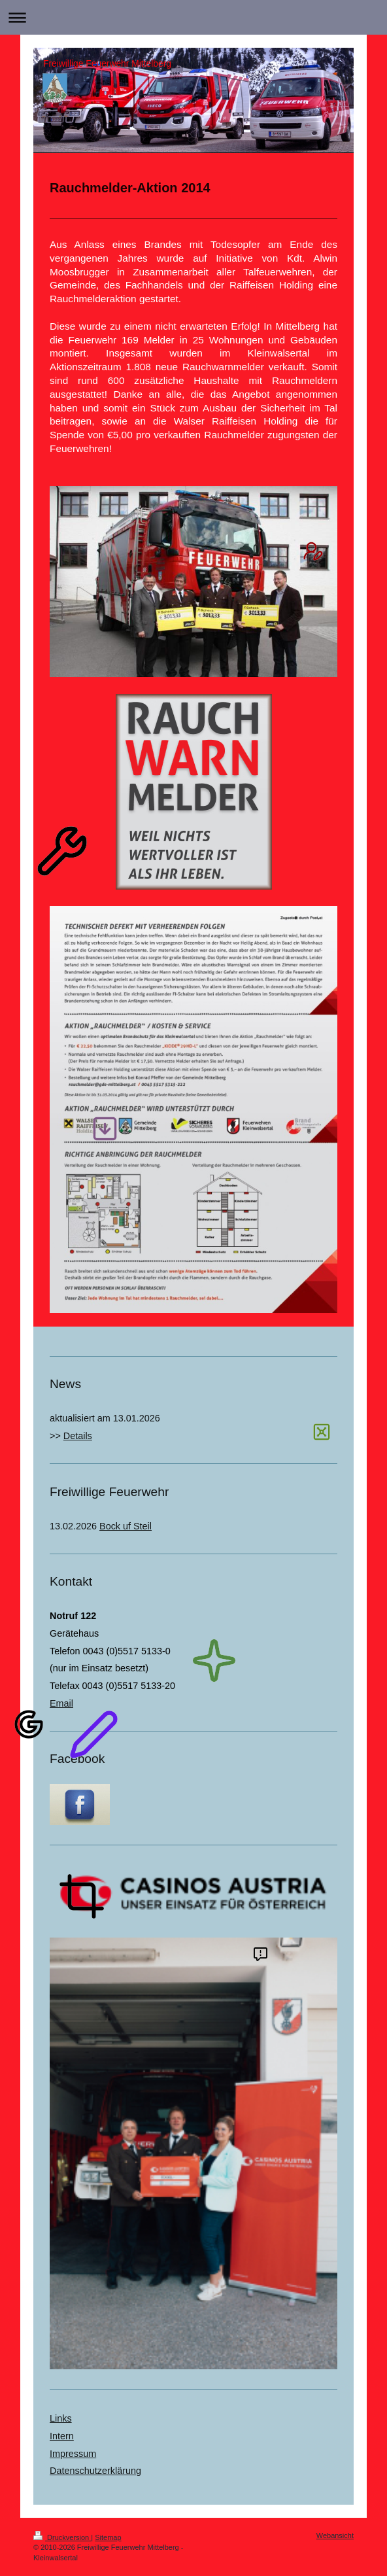 The height and width of the screenshot is (2576, 387). Describe the element at coordinates (260, 1954) in the screenshot. I see `report an issue or problem` at that location.